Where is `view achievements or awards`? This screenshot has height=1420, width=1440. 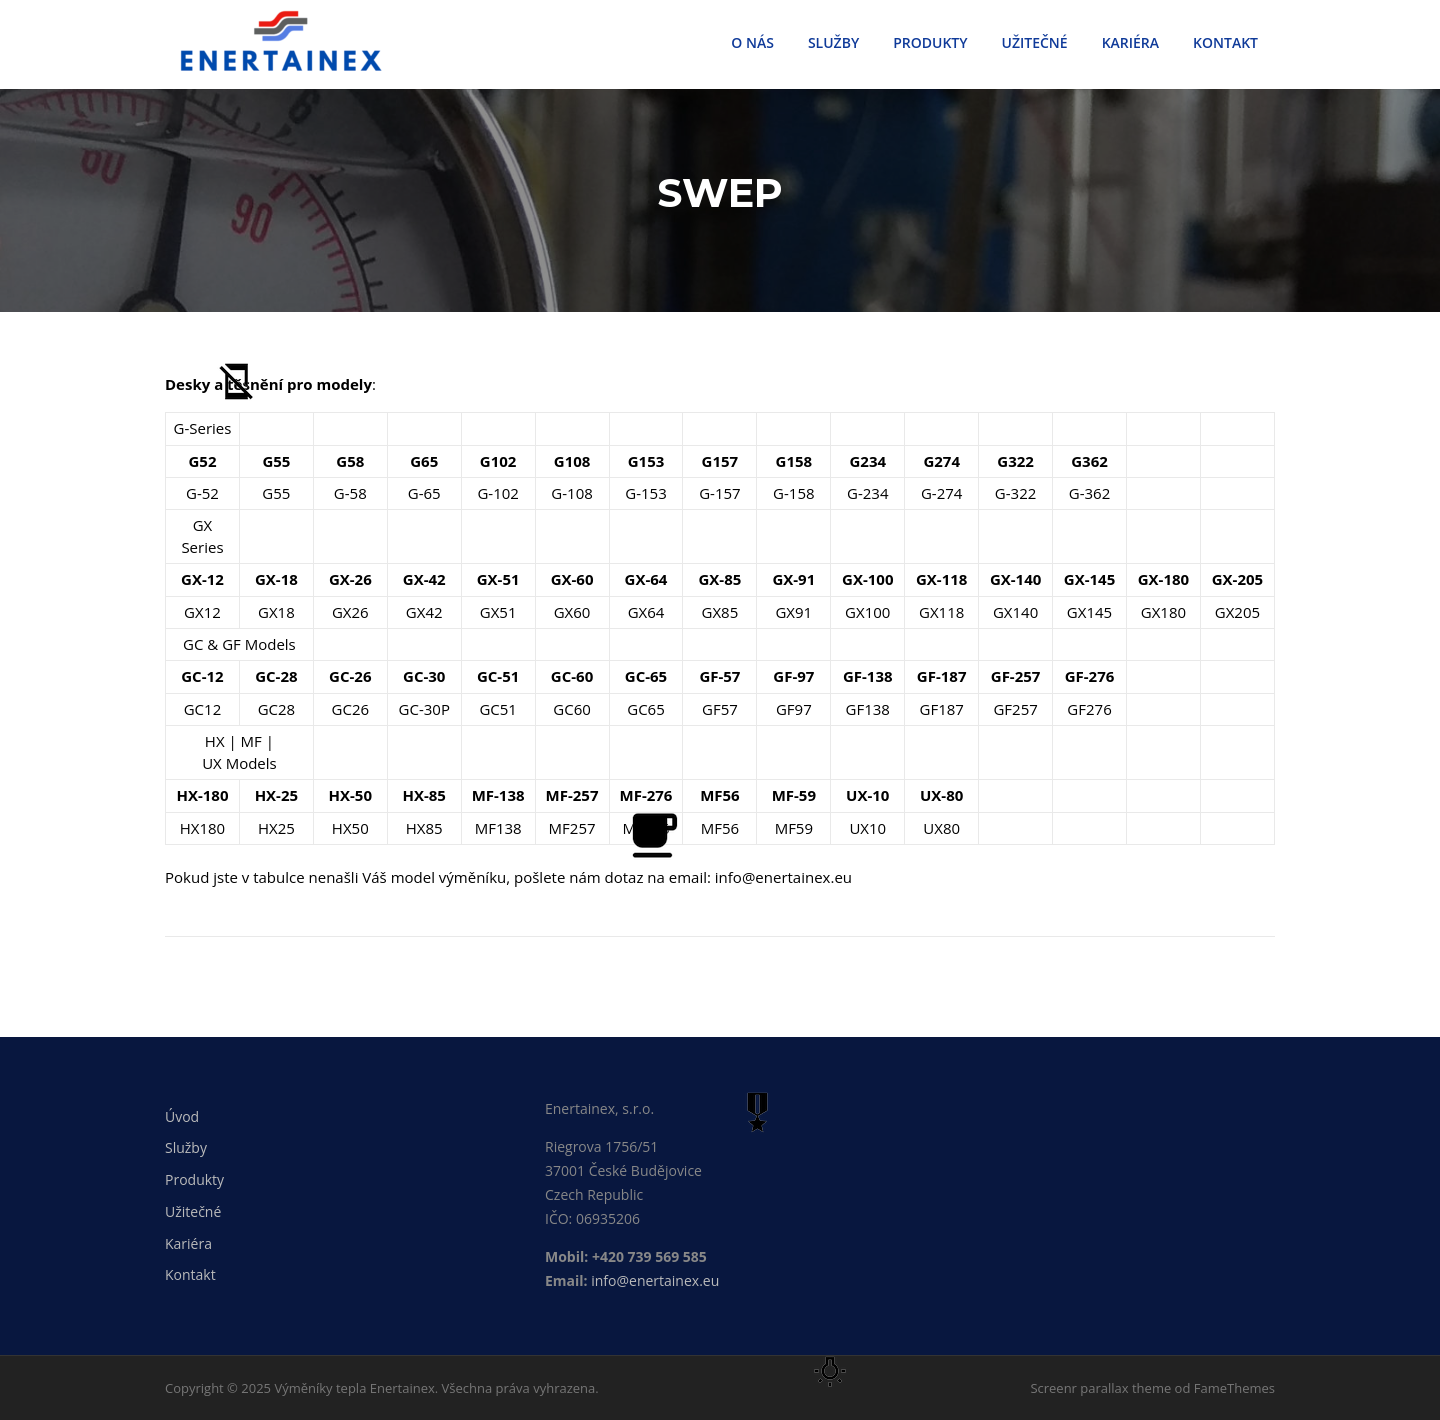
view achievements or awards is located at coordinates (757, 1112).